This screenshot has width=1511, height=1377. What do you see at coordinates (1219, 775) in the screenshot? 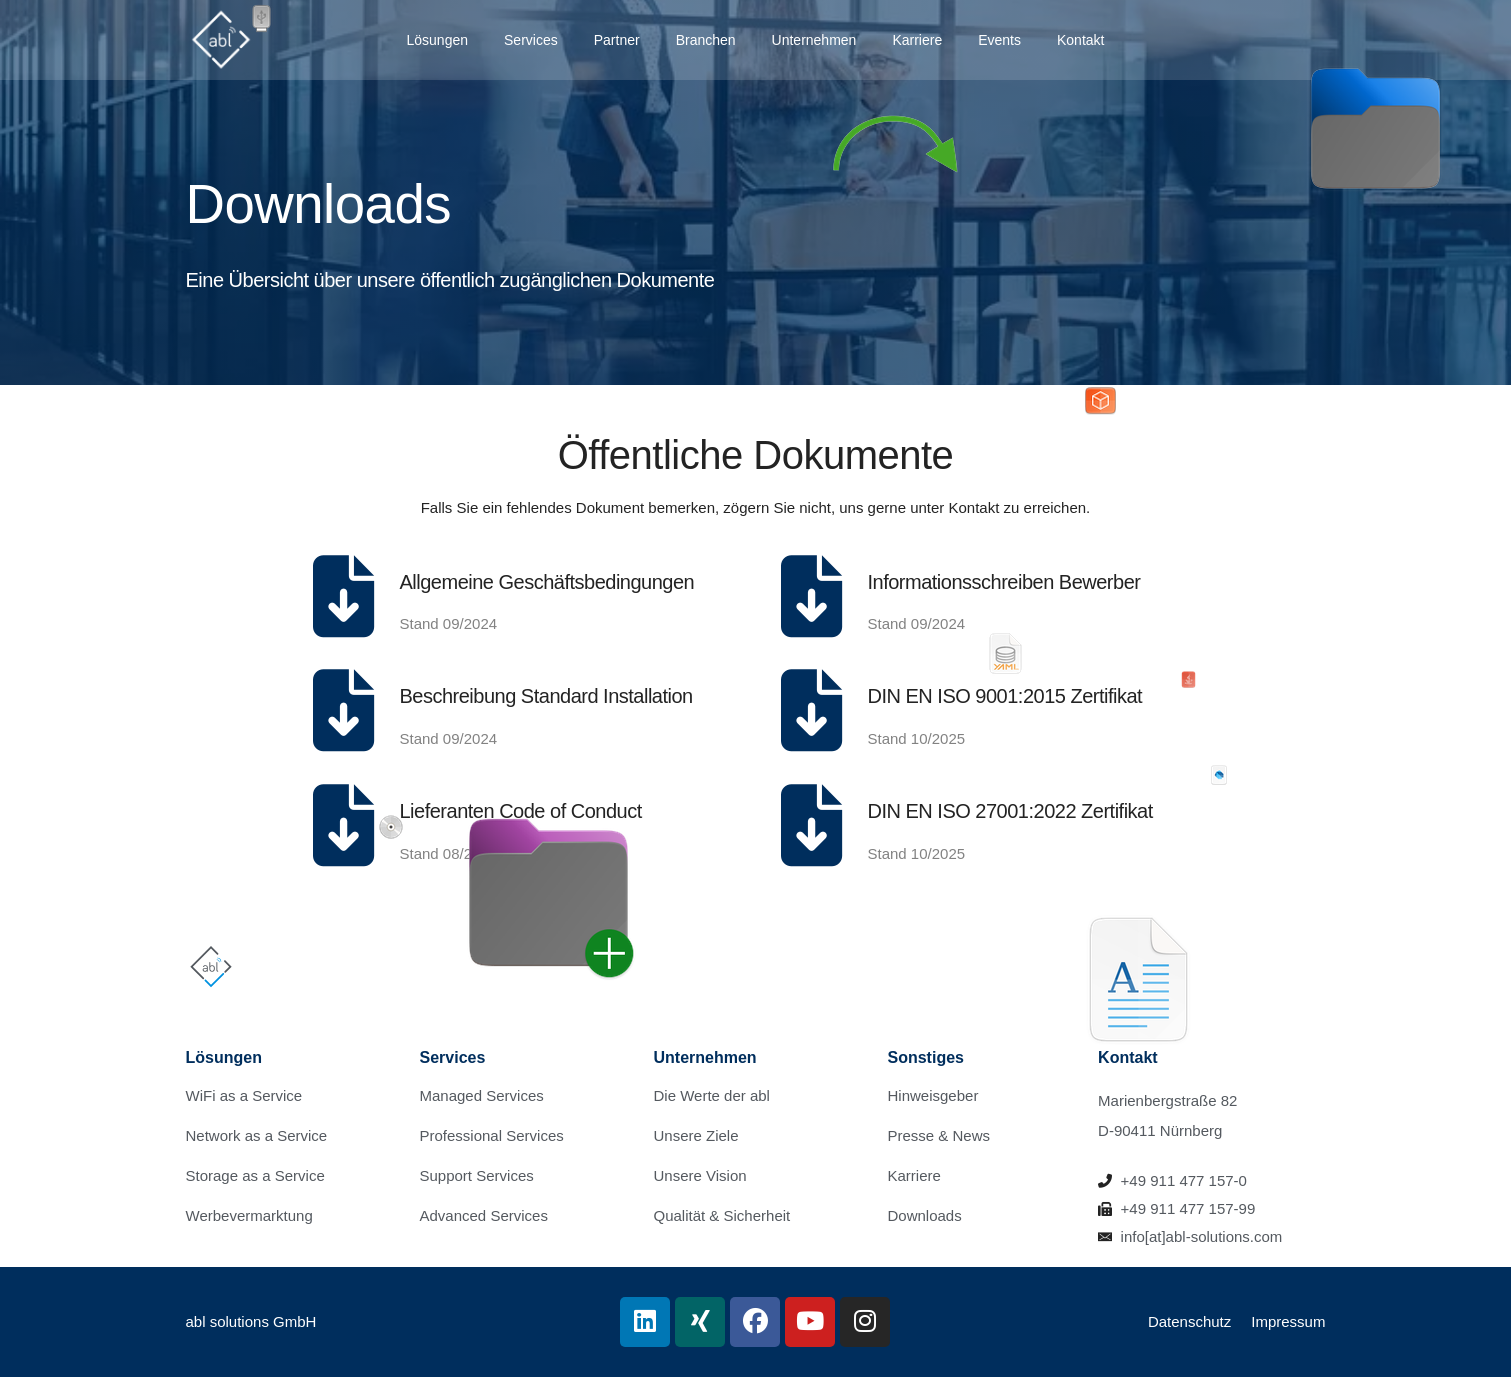
I see `a dart programming language source file` at bounding box center [1219, 775].